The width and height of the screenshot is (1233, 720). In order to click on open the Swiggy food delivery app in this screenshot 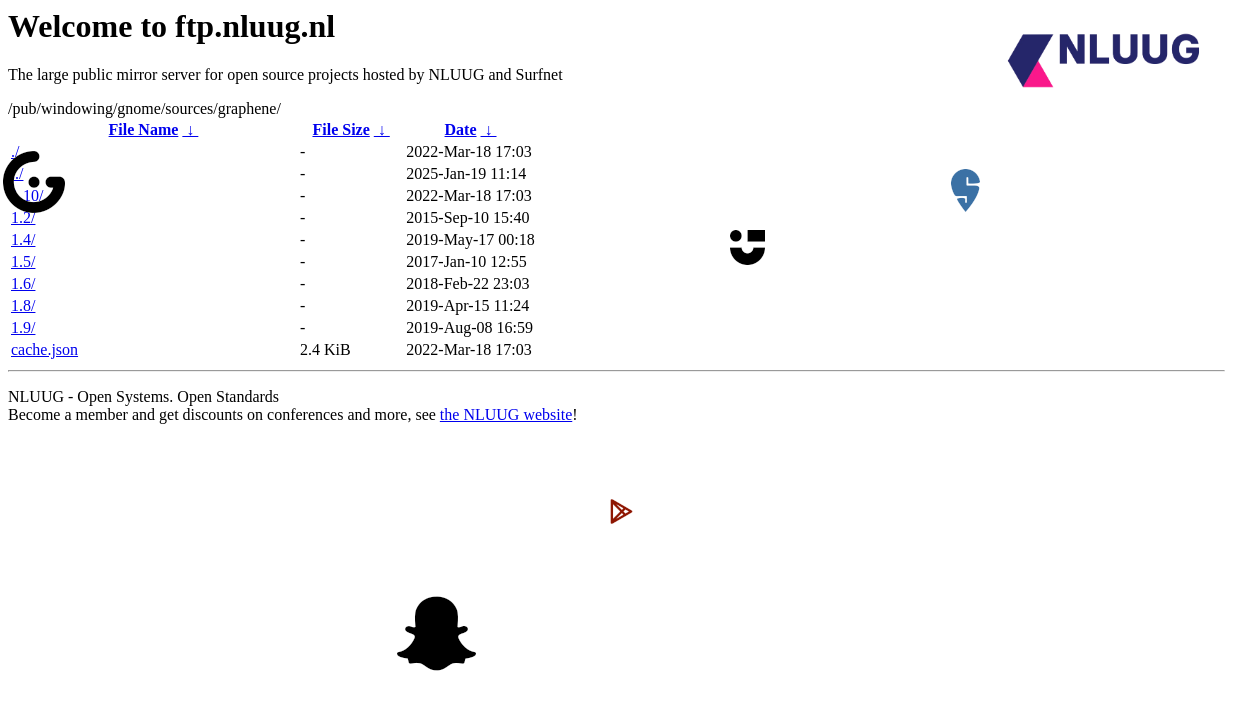, I will do `click(965, 190)`.